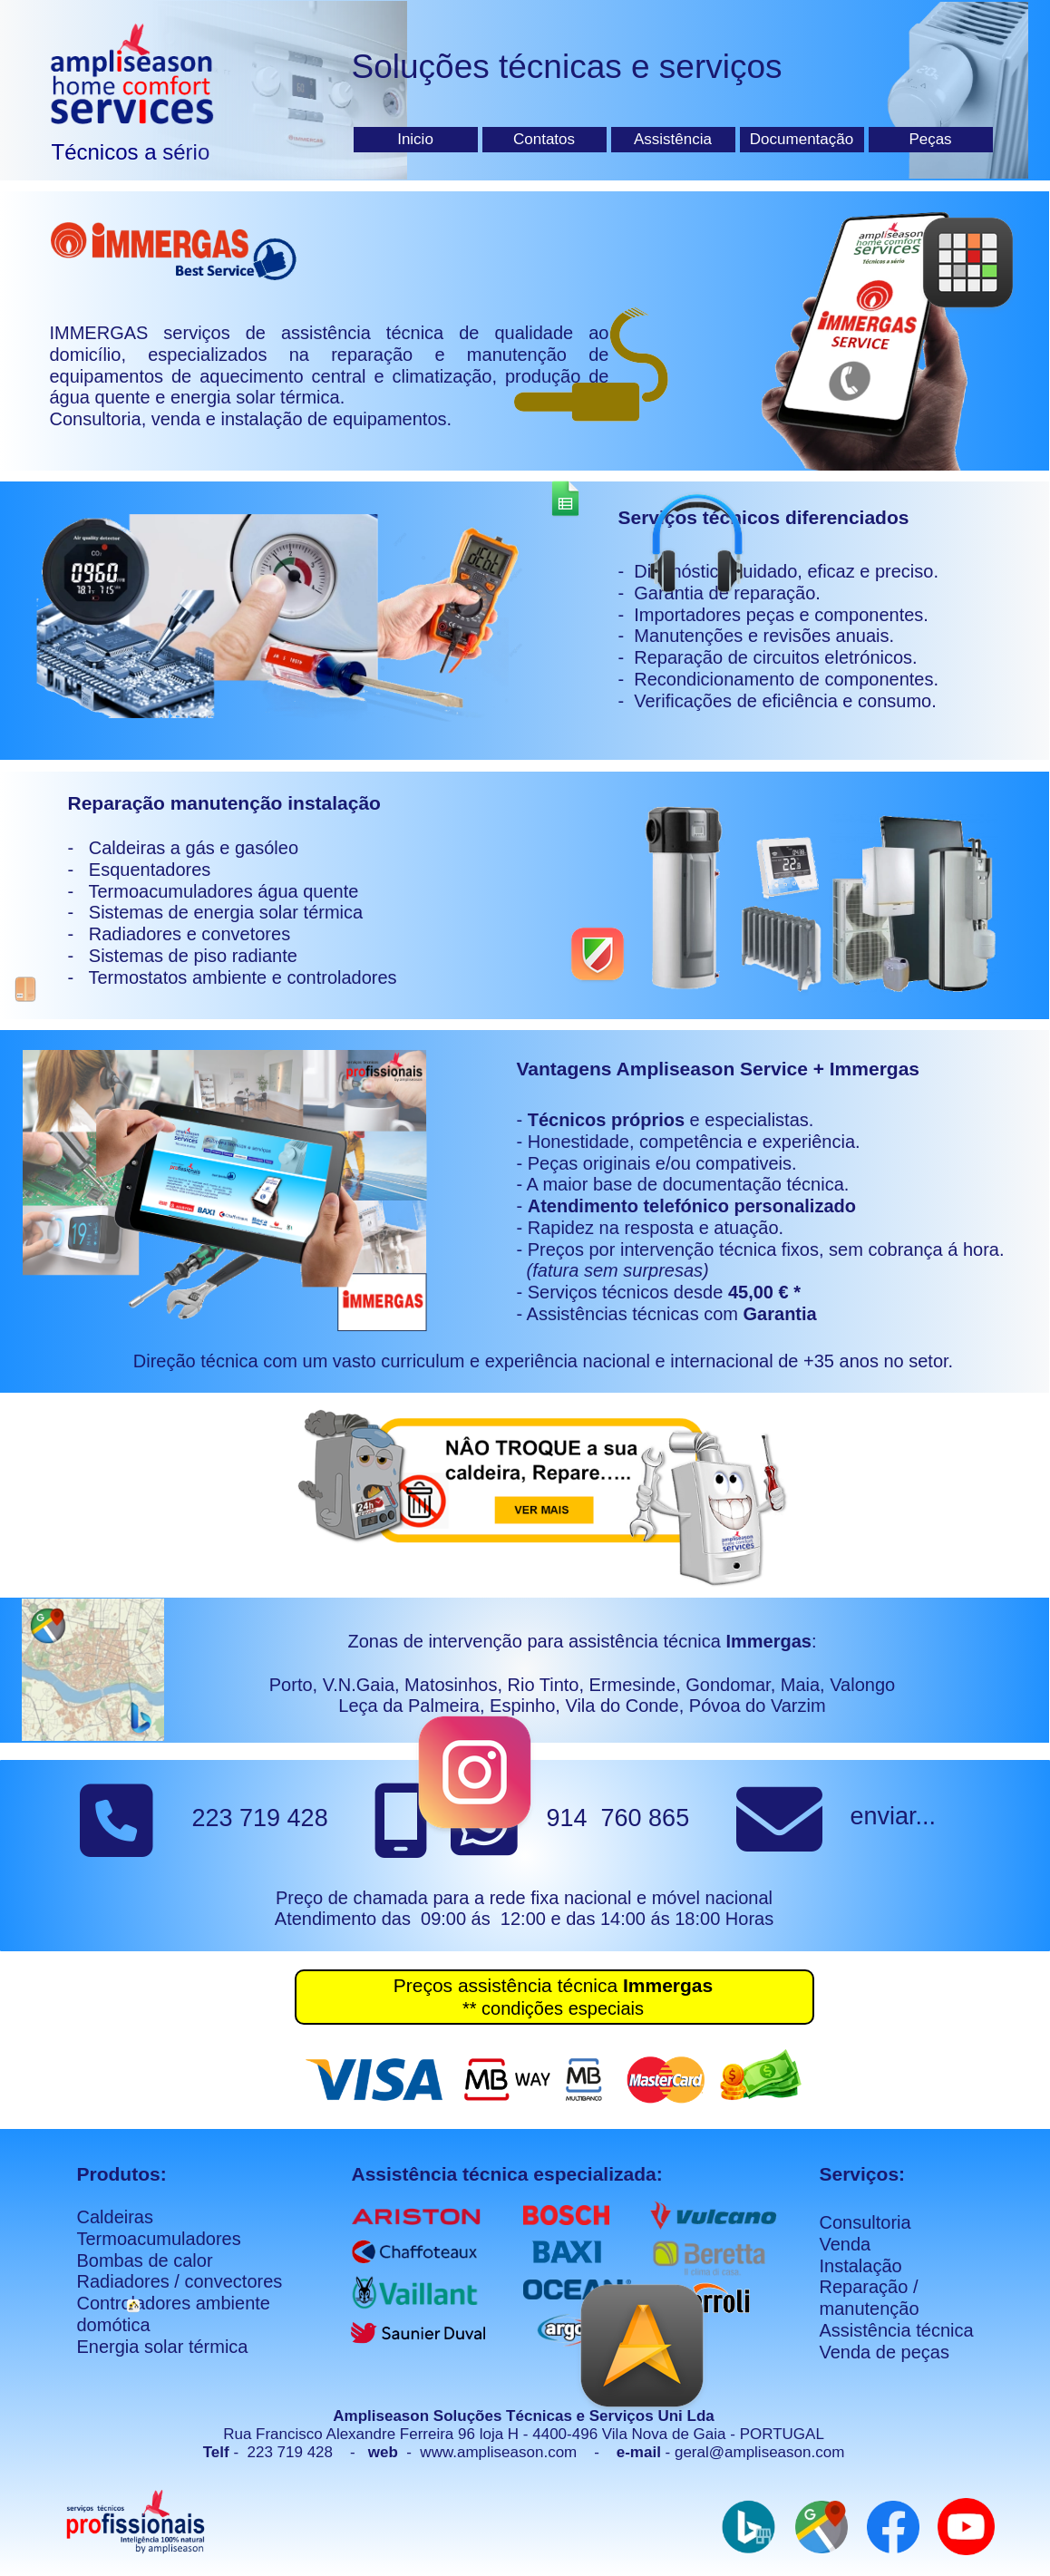 This screenshot has width=1050, height=2576. I want to click on open the Instagram app, so click(474, 1772).